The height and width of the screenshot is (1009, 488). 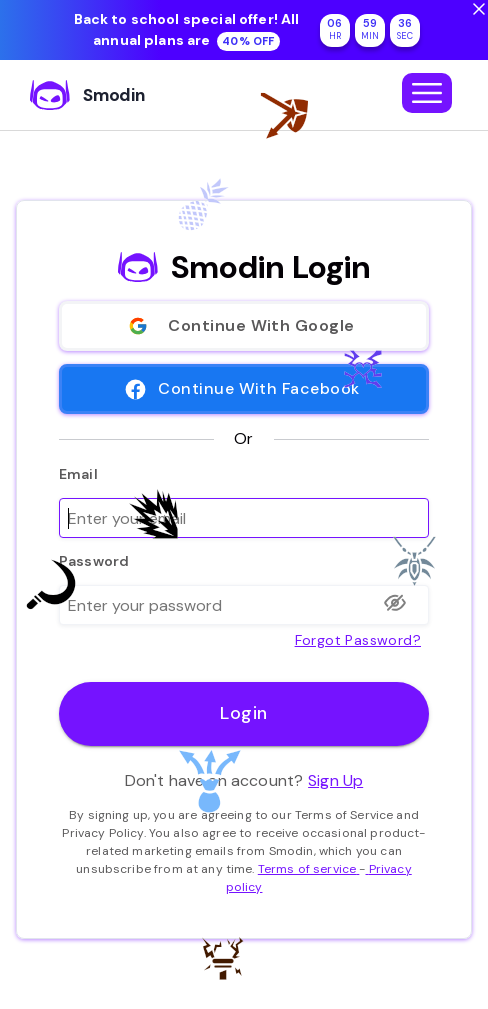 What do you see at coordinates (363, 369) in the screenshot?
I see `activate defibrillator or emergency revival action` at bounding box center [363, 369].